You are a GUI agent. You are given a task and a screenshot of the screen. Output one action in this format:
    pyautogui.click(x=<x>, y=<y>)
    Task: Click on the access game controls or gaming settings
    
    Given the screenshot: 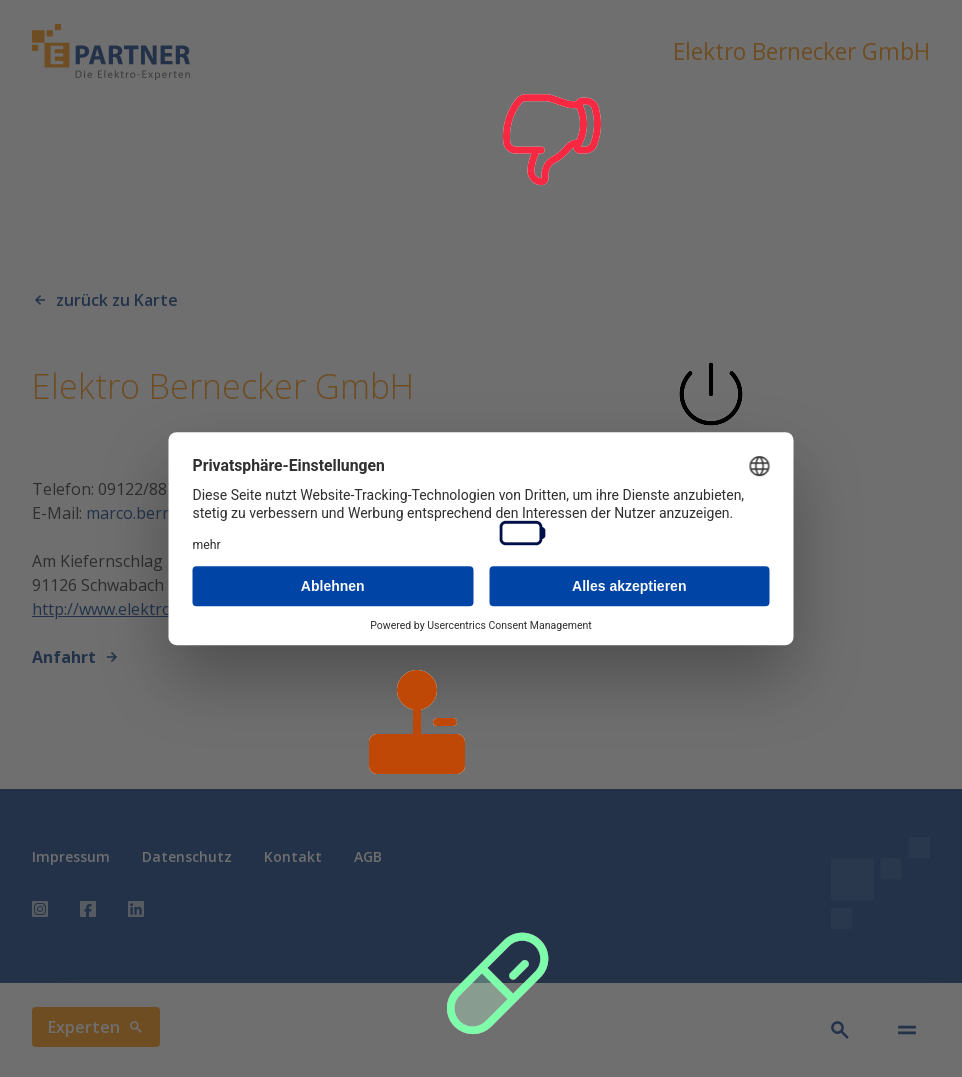 What is the action you would take?
    pyautogui.click(x=417, y=726)
    